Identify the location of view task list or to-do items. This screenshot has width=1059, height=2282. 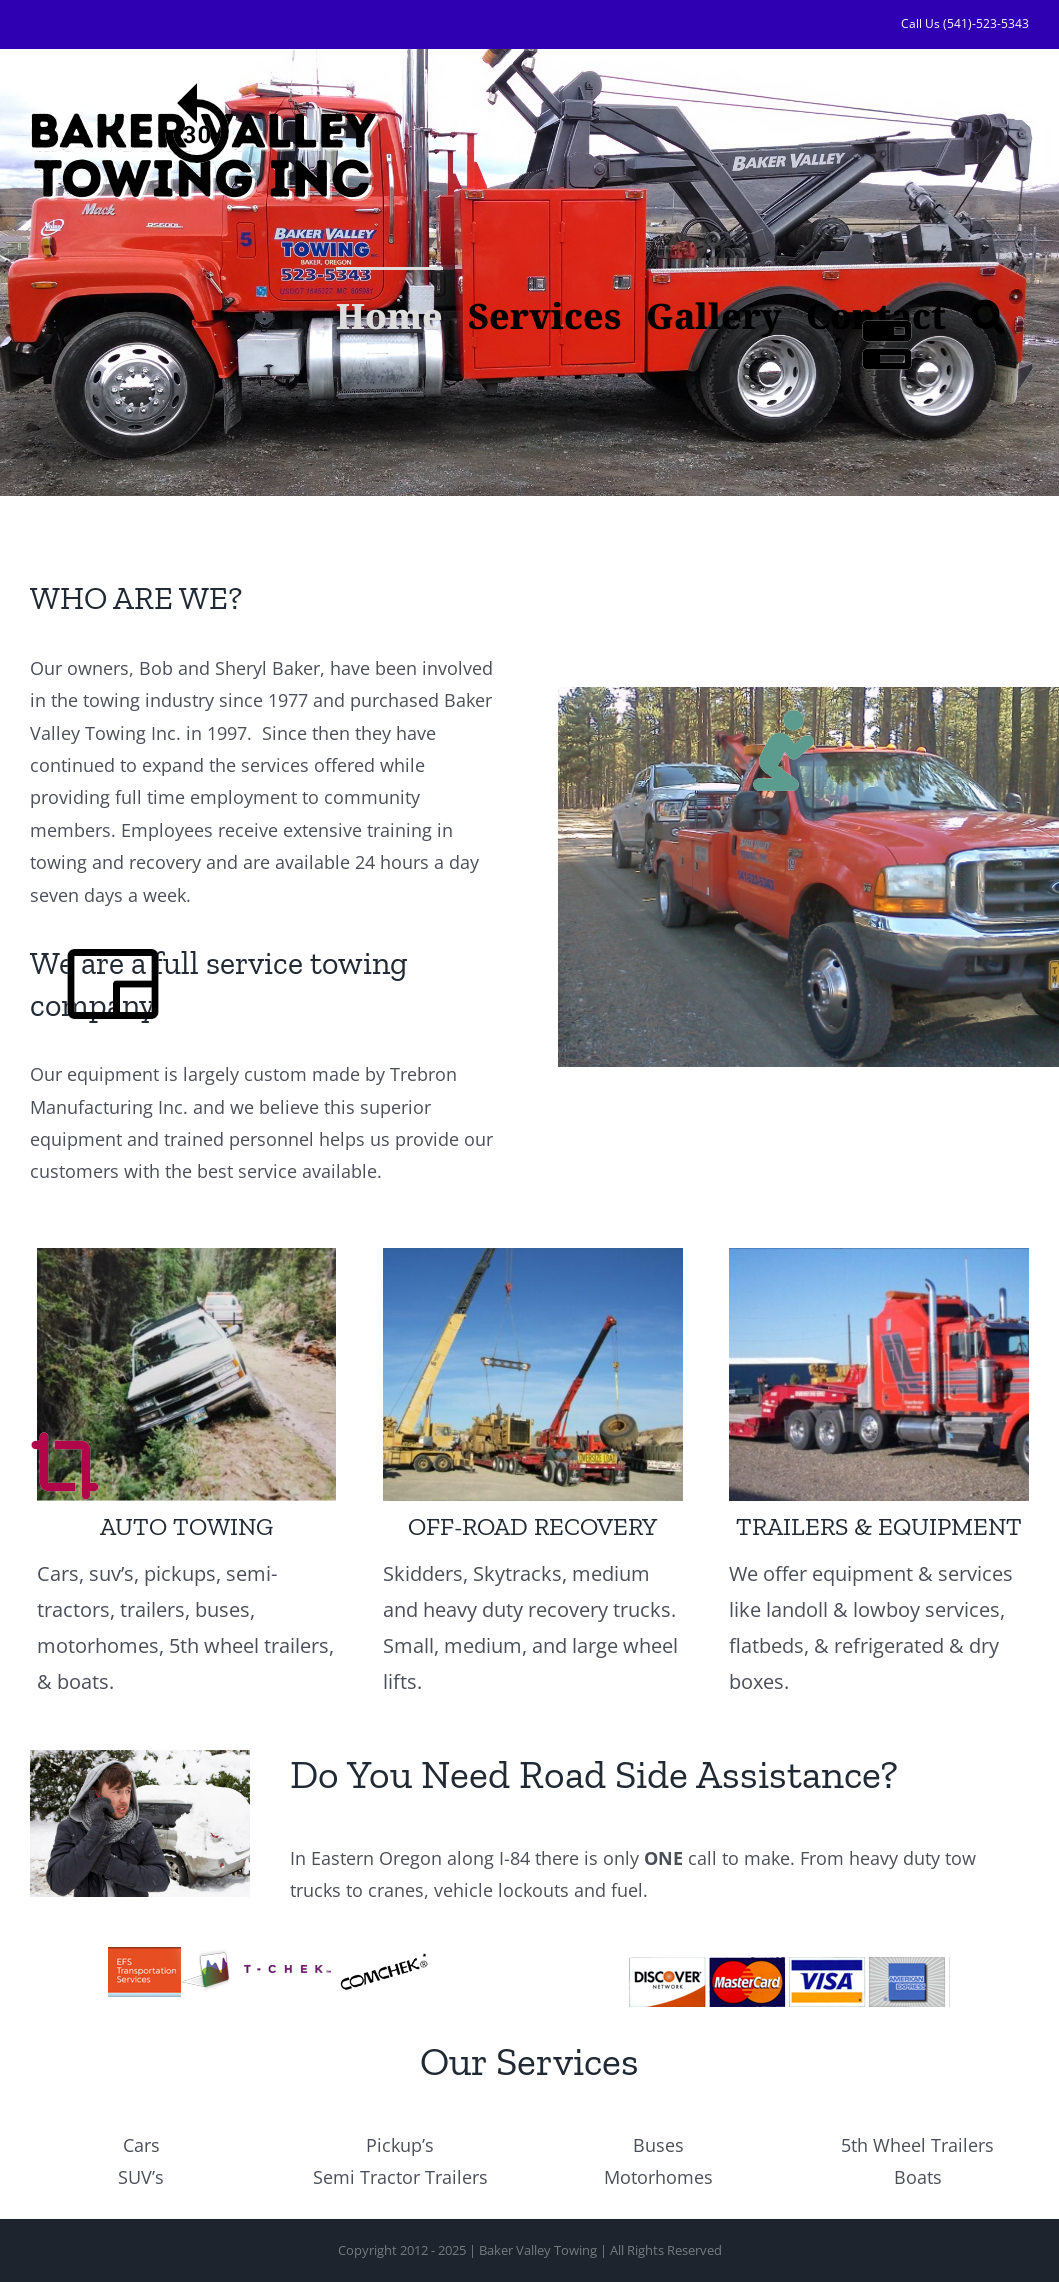
(887, 345).